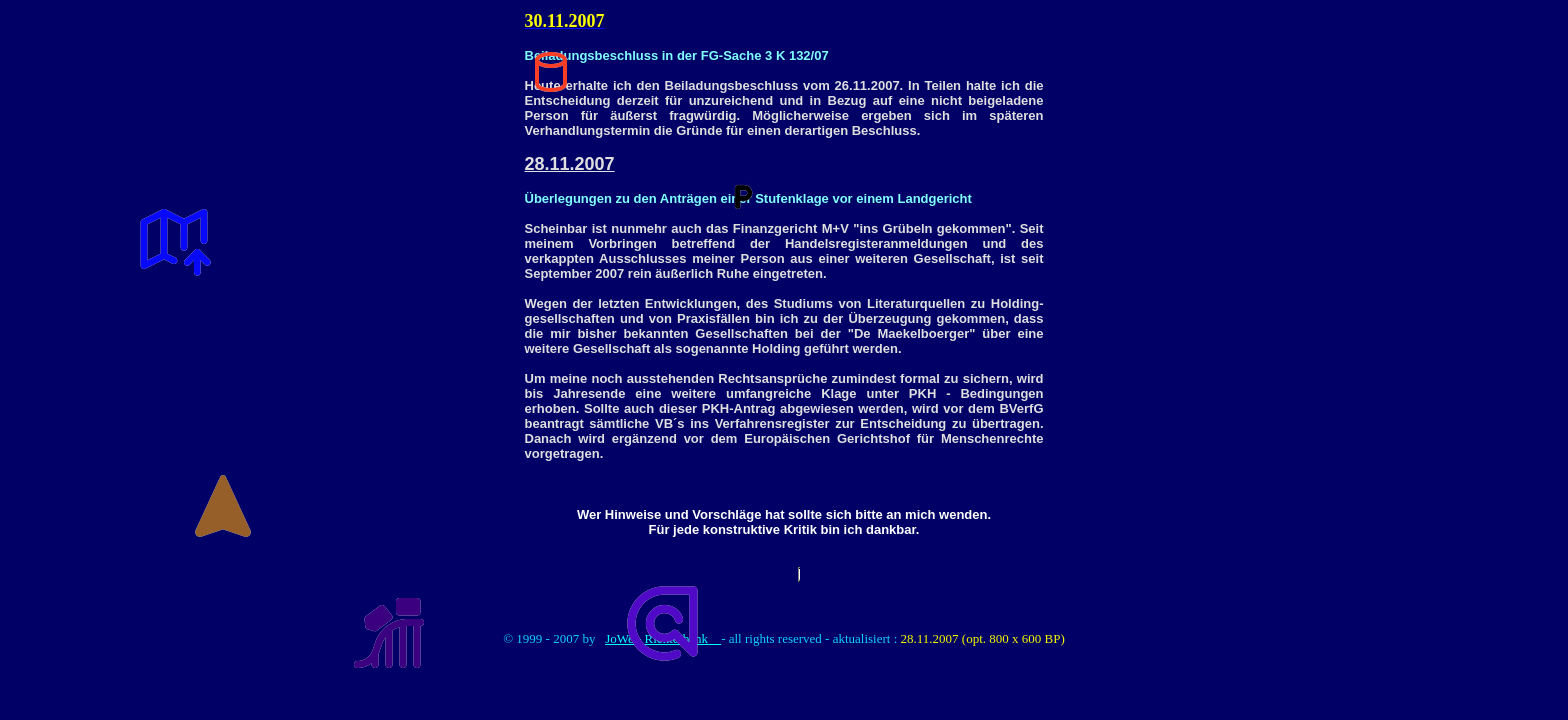 Image resolution: width=1568 pixels, height=720 pixels. I want to click on upload or share your current map location, so click(174, 239).